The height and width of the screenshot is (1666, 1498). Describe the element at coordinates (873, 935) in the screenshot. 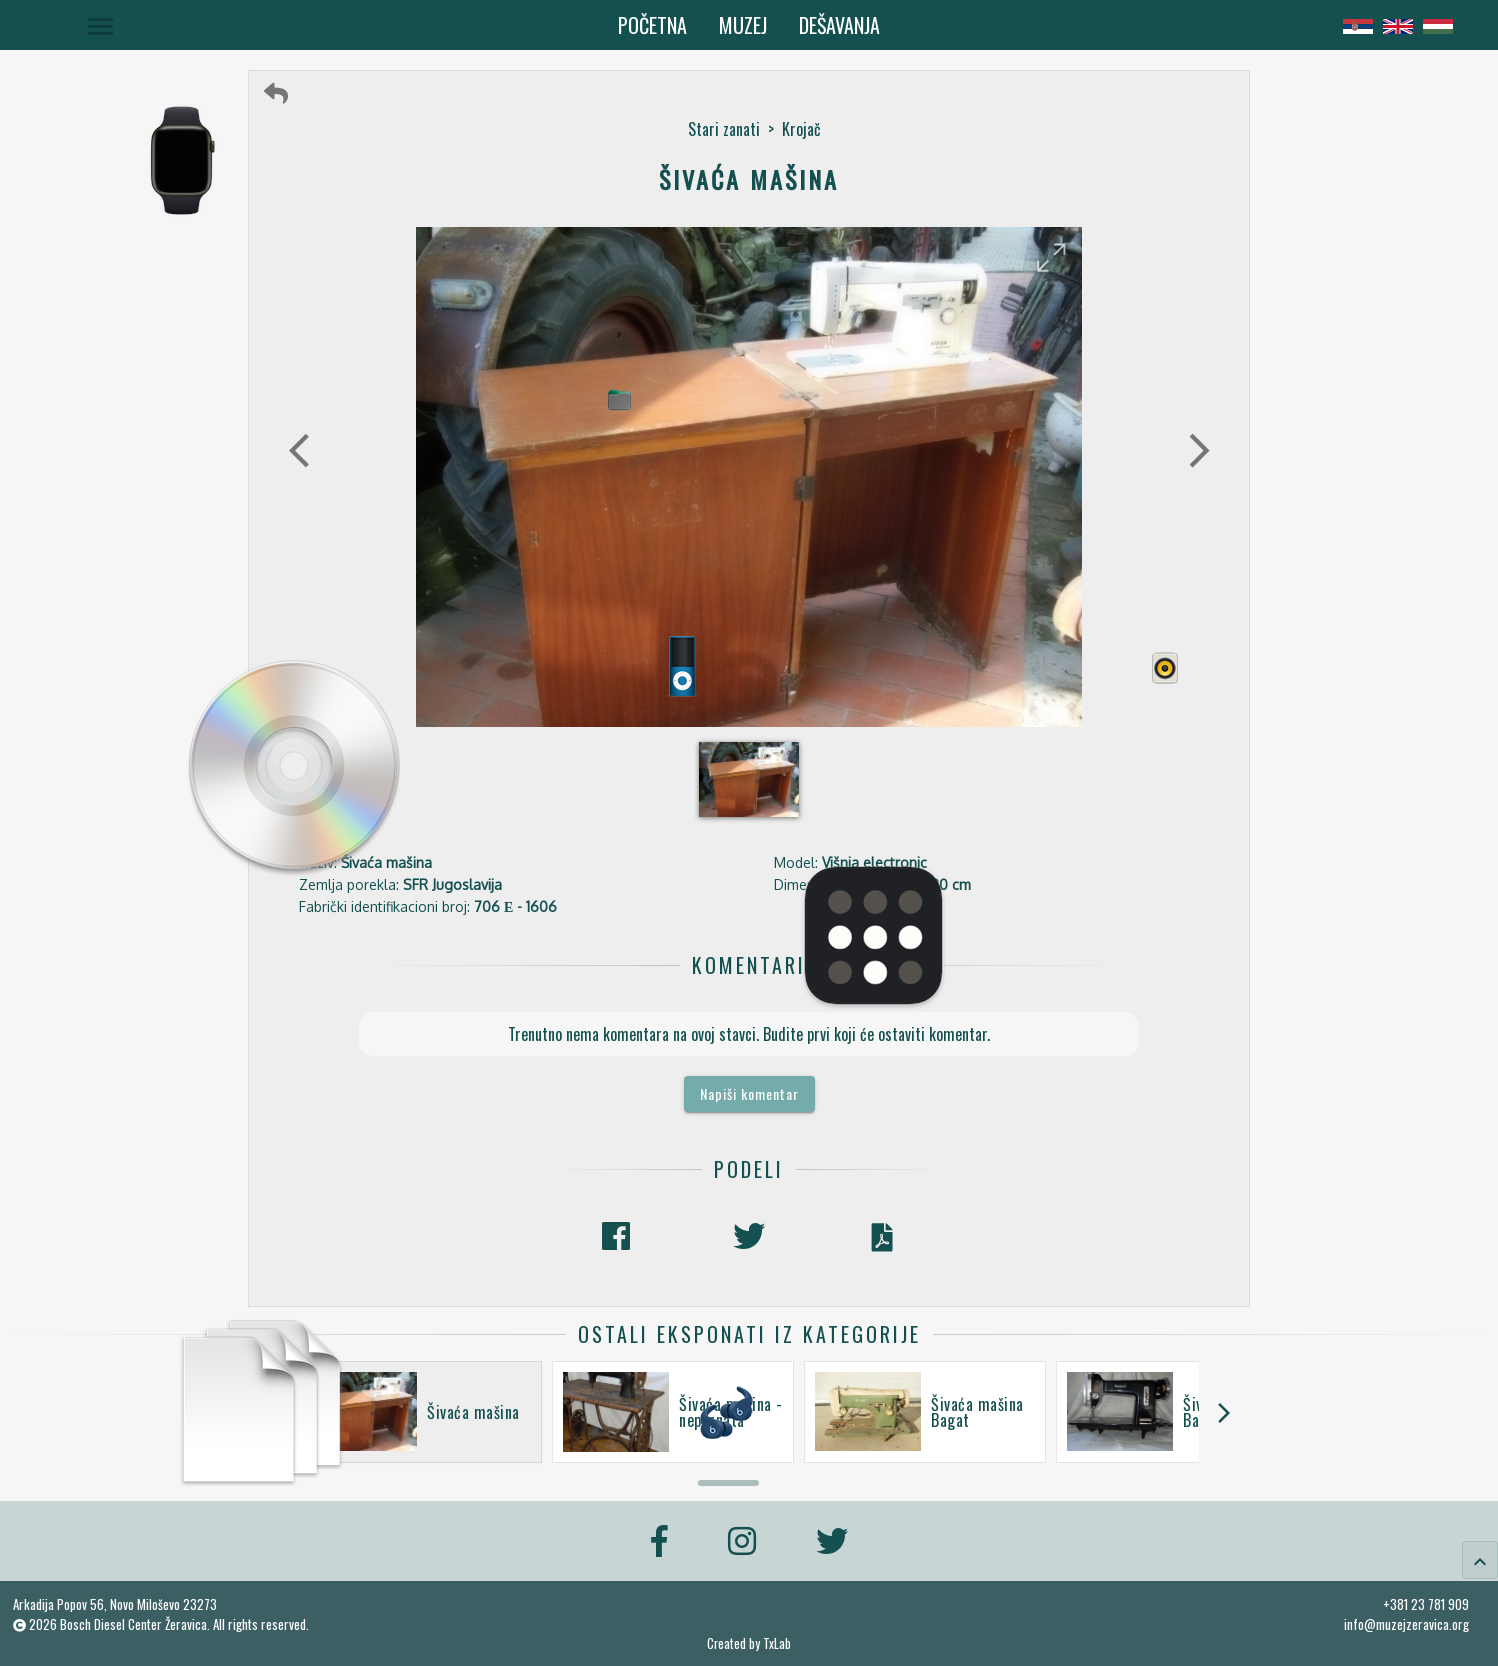

I see `open Tailscale VPN settings` at that location.